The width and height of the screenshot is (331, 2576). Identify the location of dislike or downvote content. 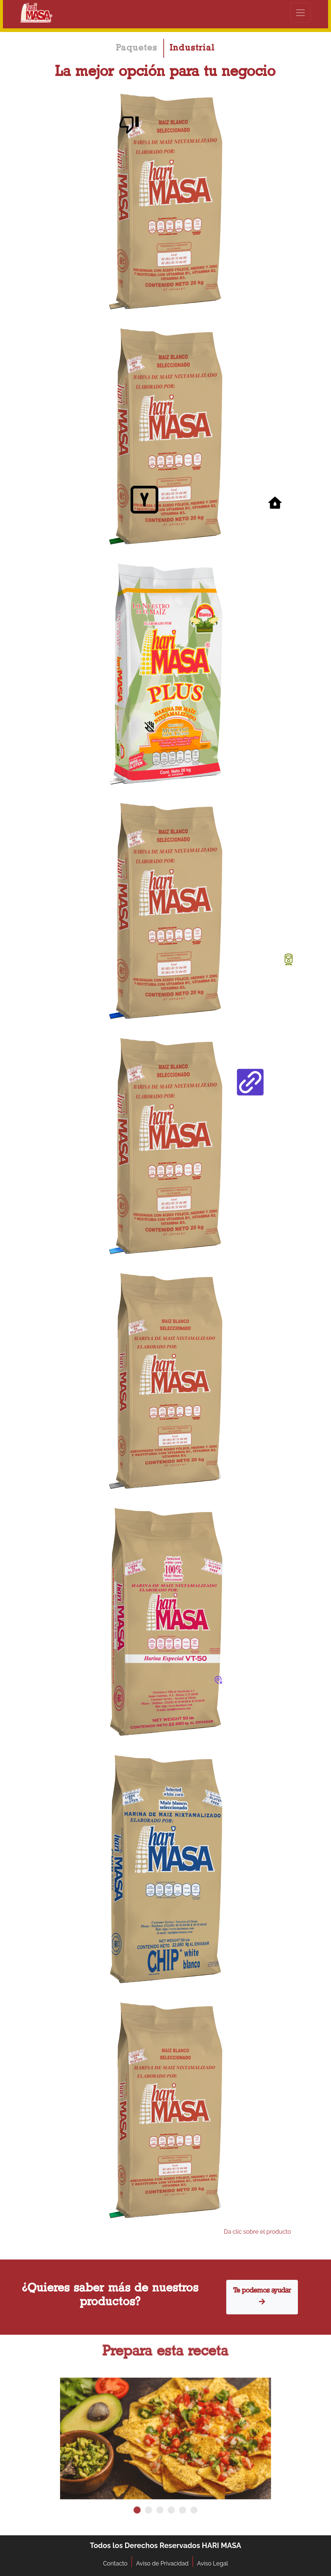
(129, 124).